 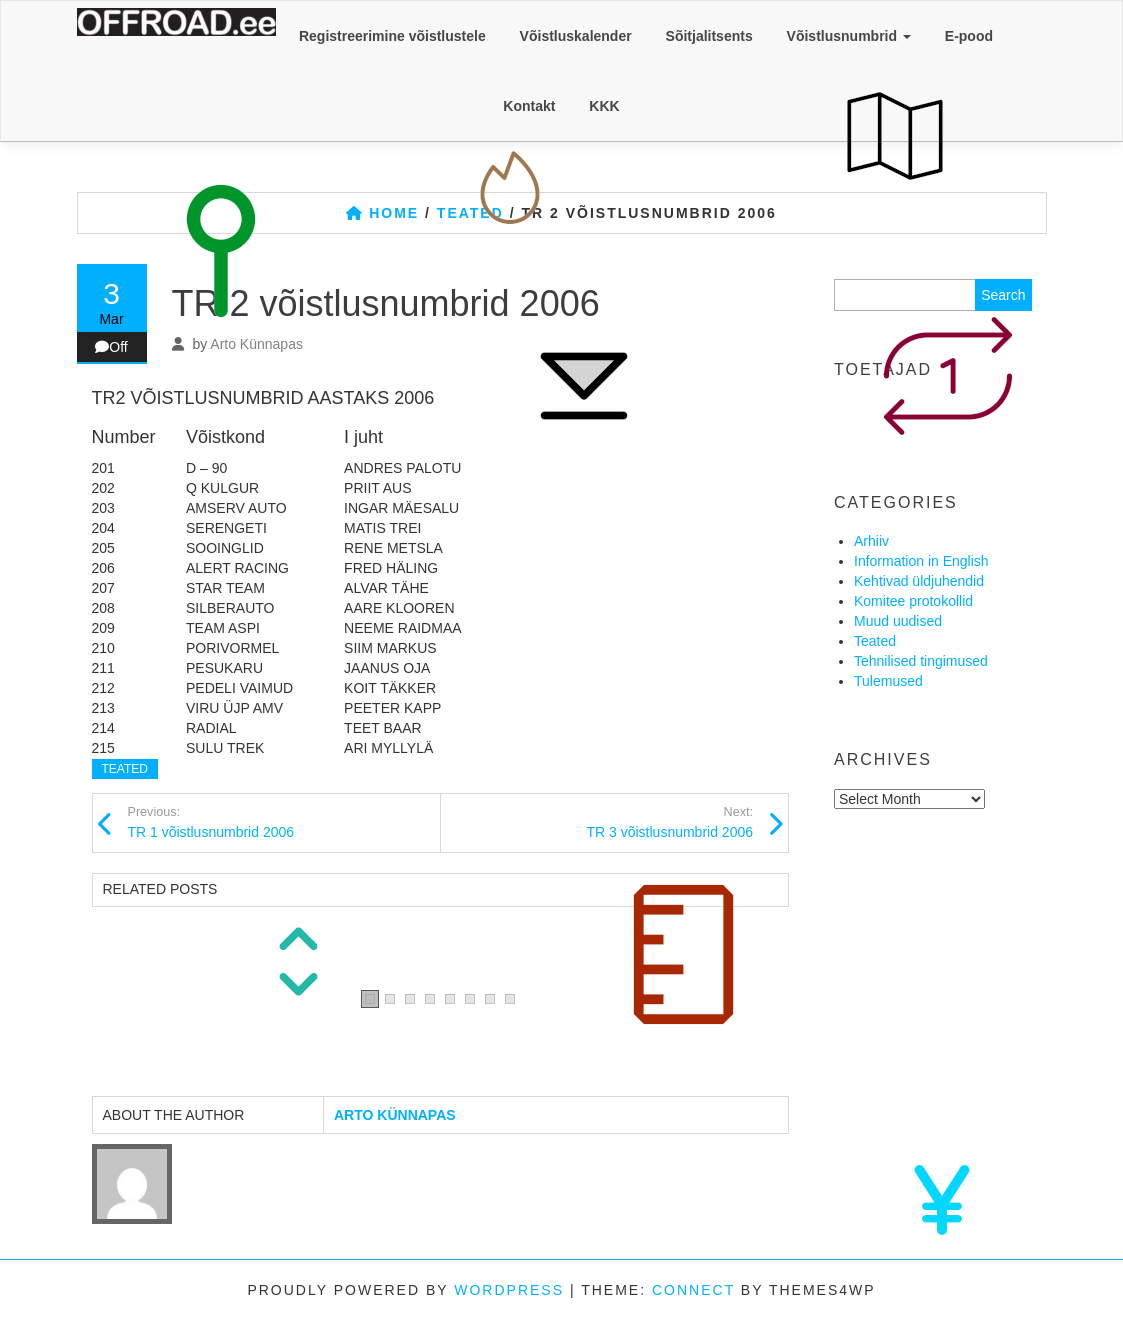 I want to click on indicates trending or popular content, so click(x=510, y=189).